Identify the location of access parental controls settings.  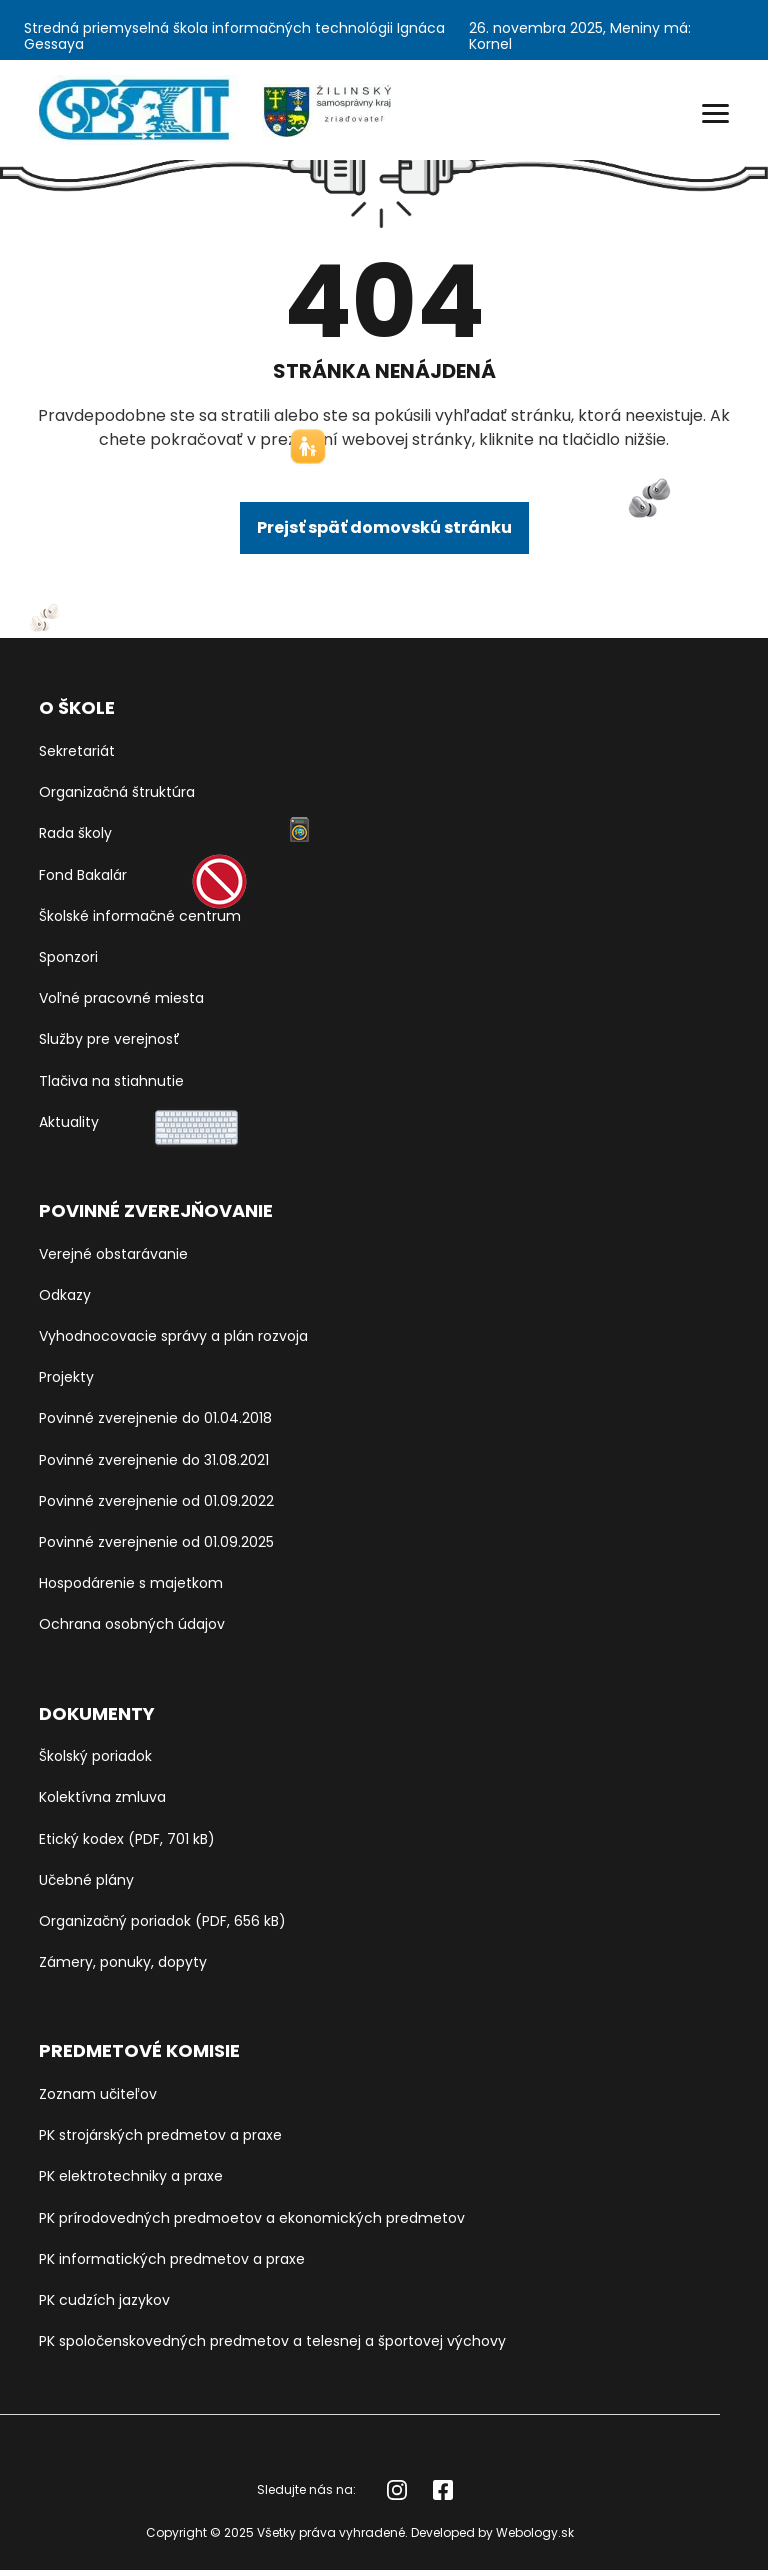
(308, 447).